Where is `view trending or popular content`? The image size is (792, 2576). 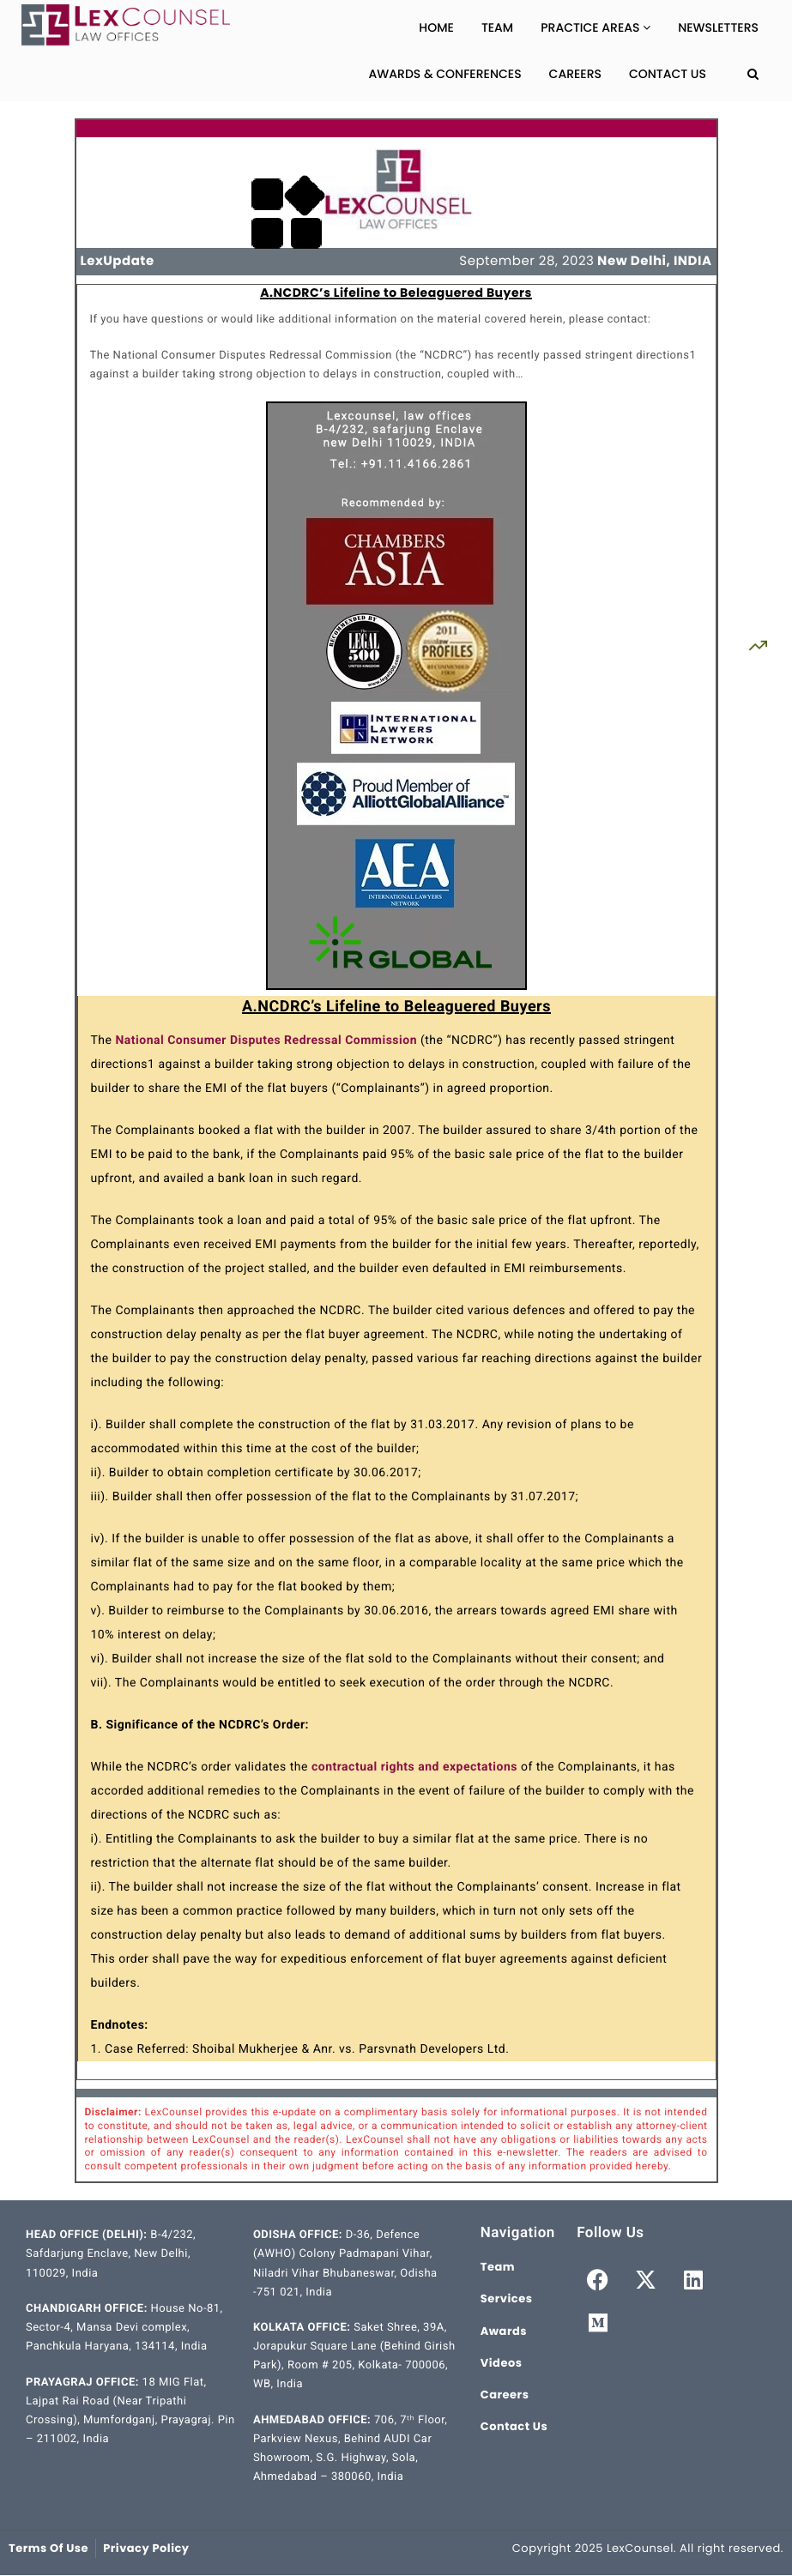
view trending or popular content is located at coordinates (758, 645).